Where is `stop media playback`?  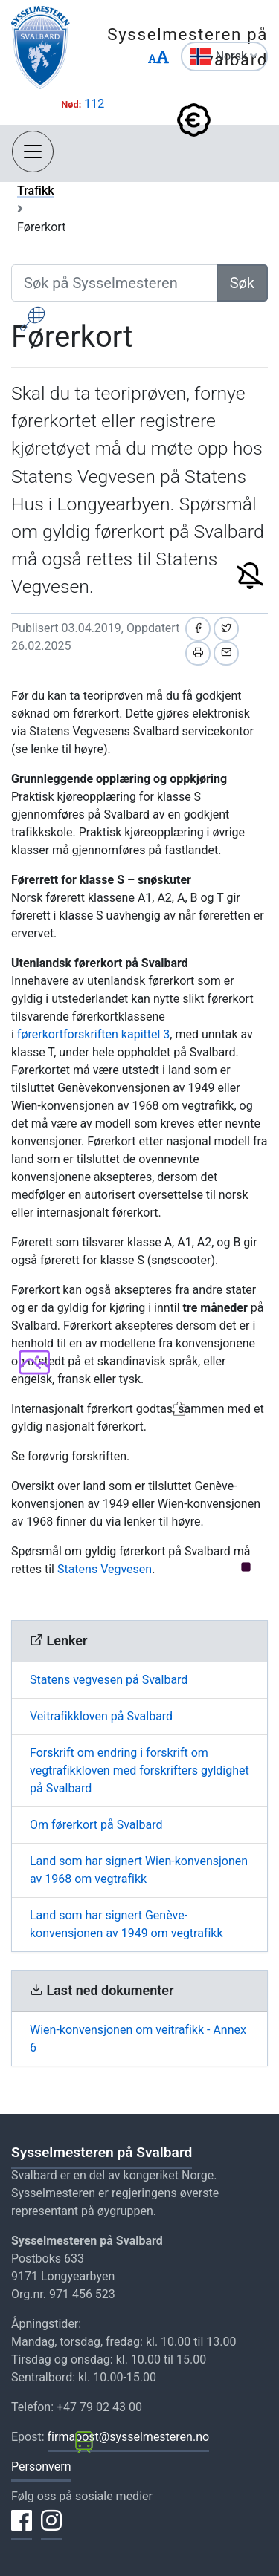 stop media playback is located at coordinates (246, 1567).